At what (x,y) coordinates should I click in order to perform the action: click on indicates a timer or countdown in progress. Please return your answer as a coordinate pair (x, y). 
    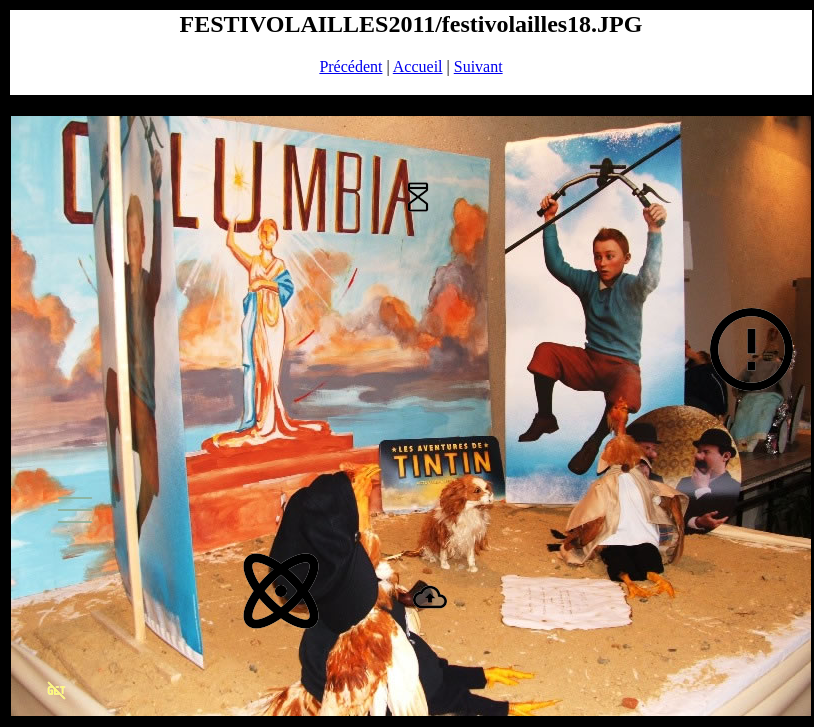
    Looking at the image, I should click on (418, 197).